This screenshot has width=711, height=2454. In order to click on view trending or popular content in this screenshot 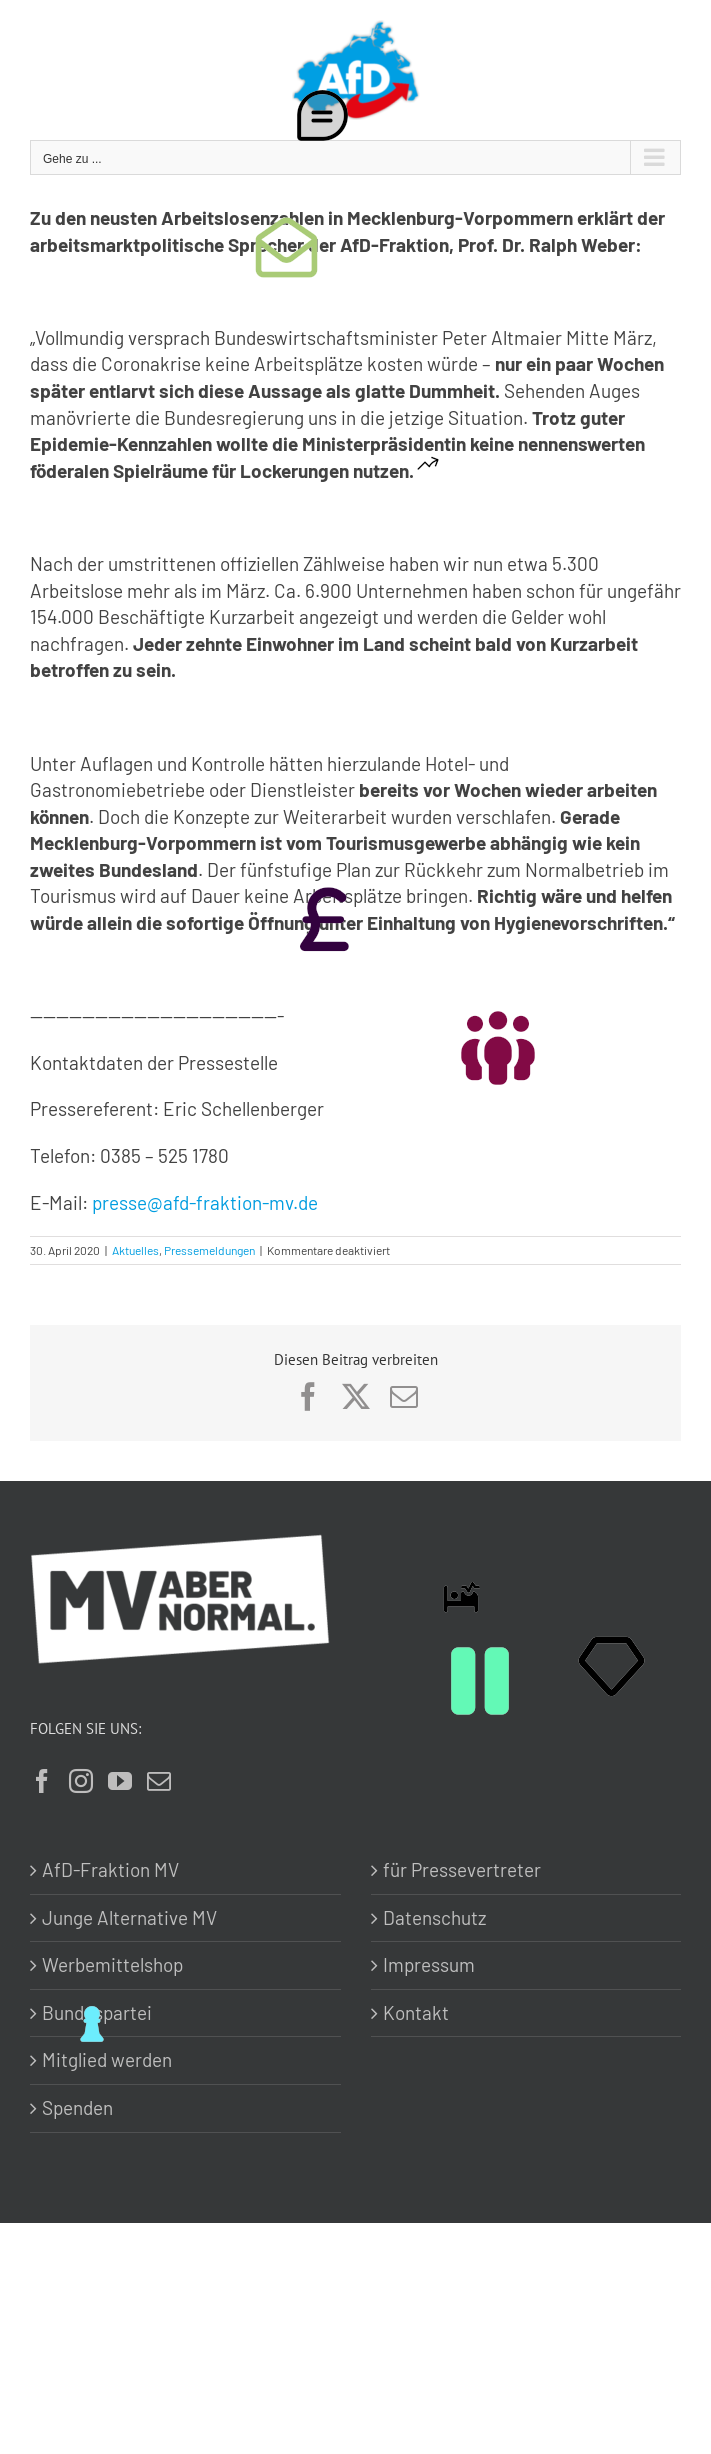, I will do `click(428, 463)`.